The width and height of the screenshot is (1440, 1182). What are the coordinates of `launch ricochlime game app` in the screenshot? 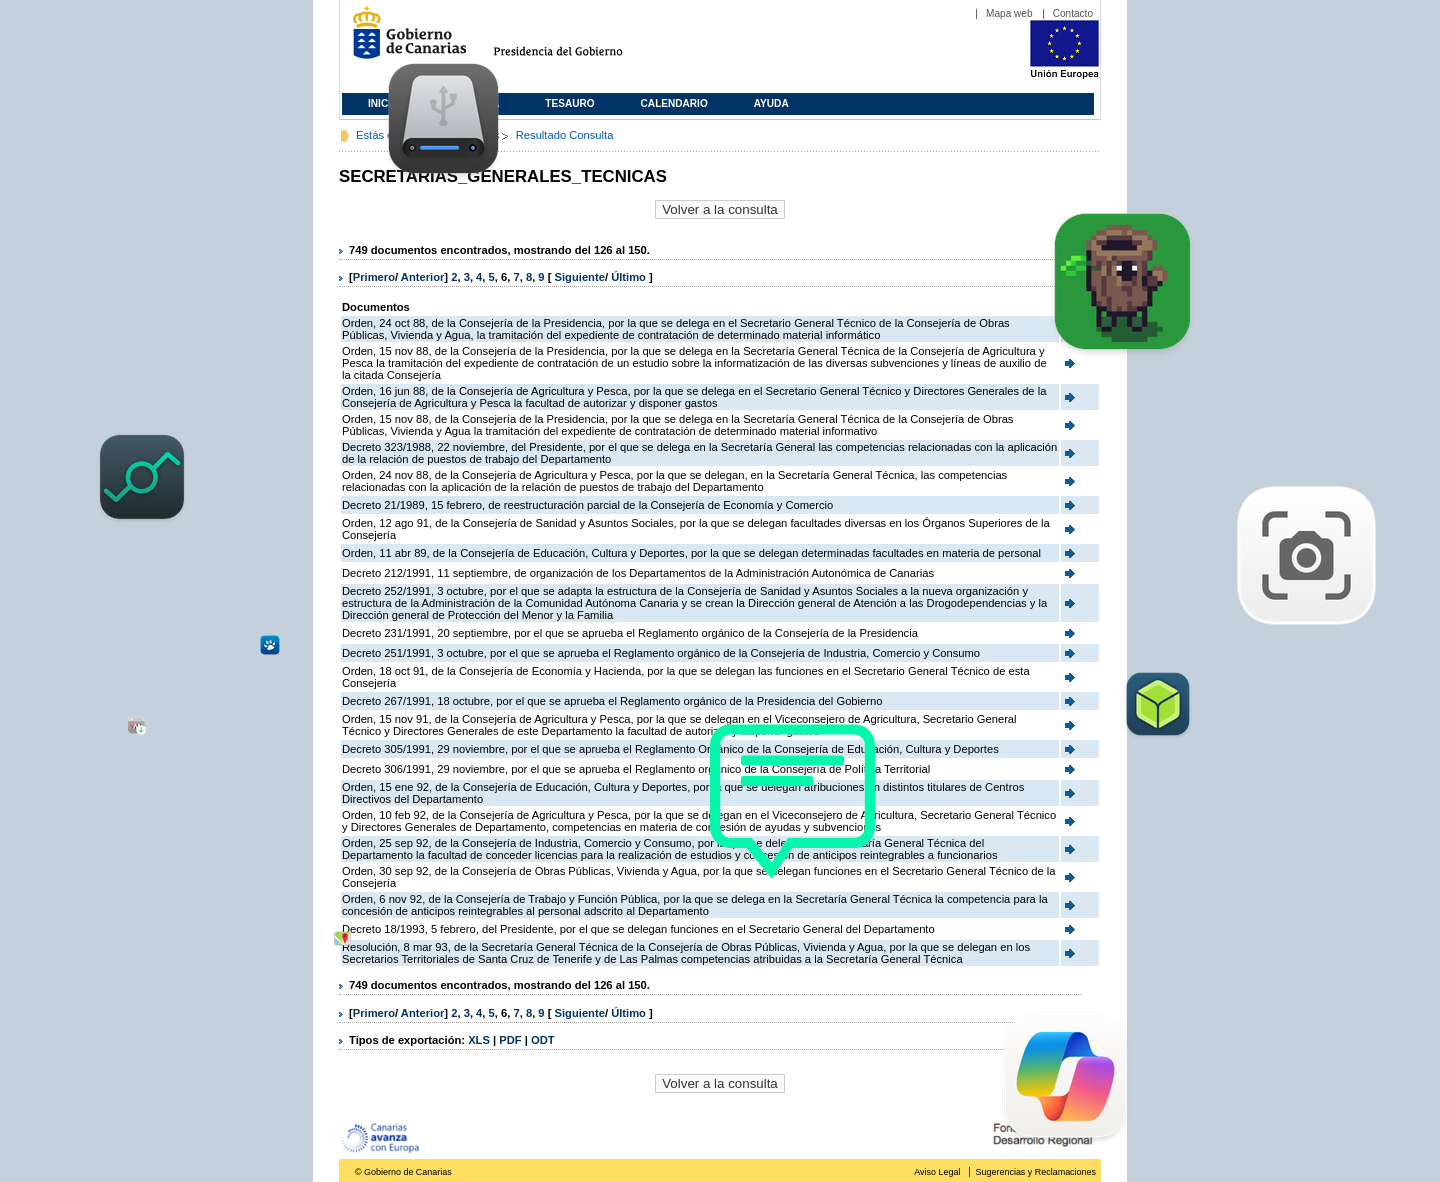 It's located at (1122, 281).